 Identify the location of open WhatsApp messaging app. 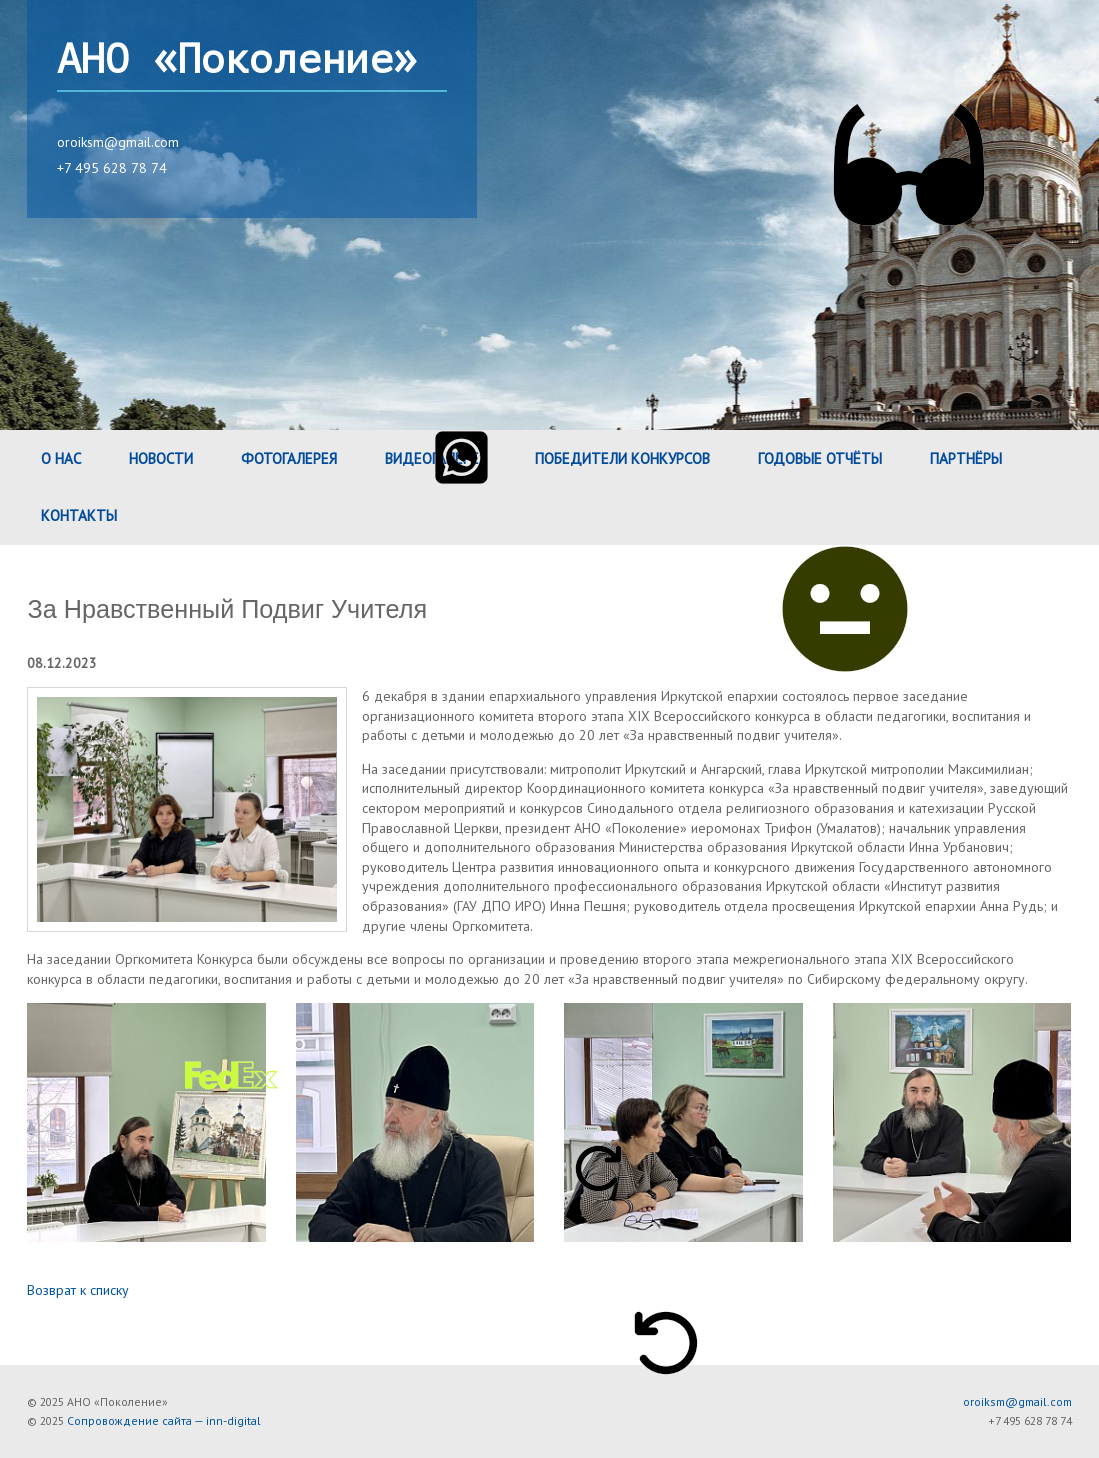
(461, 457).